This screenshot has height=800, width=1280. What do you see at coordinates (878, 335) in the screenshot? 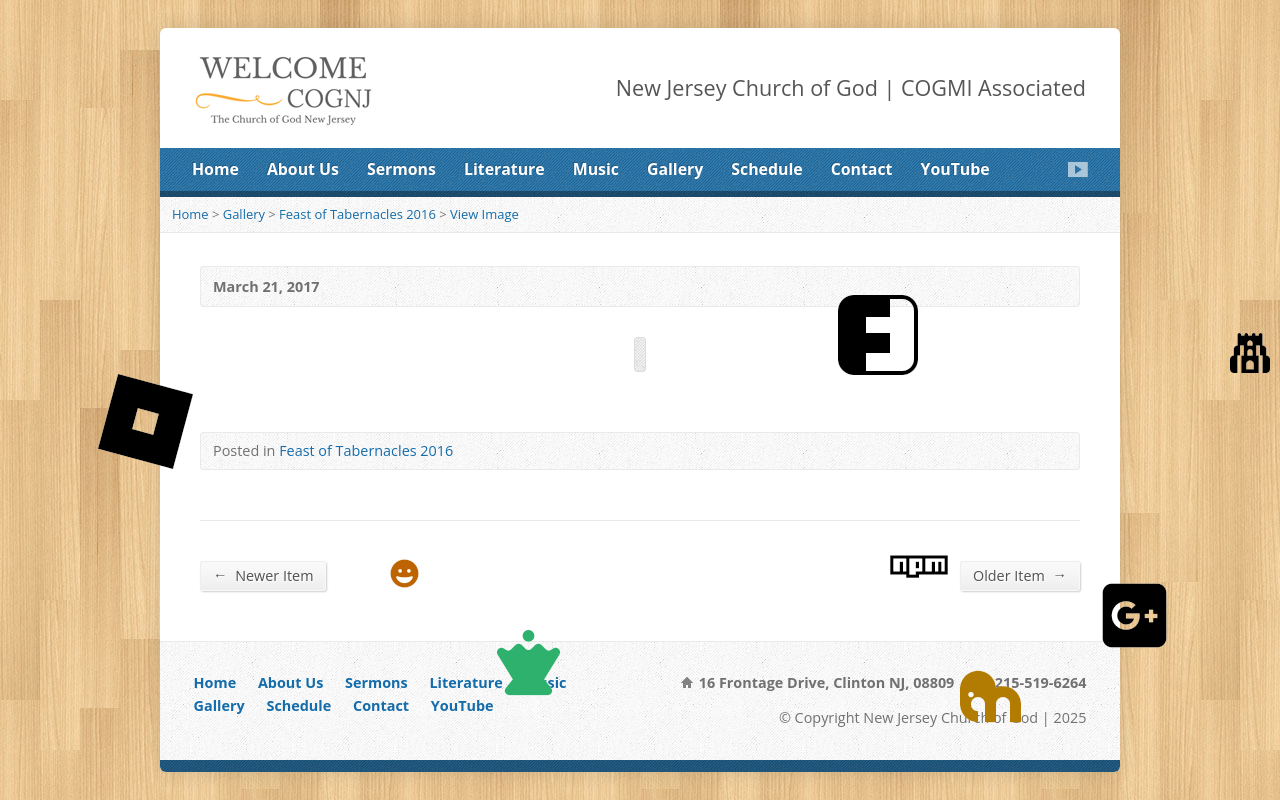
I see `open the Friendica app` at bounding box center [878, 335].